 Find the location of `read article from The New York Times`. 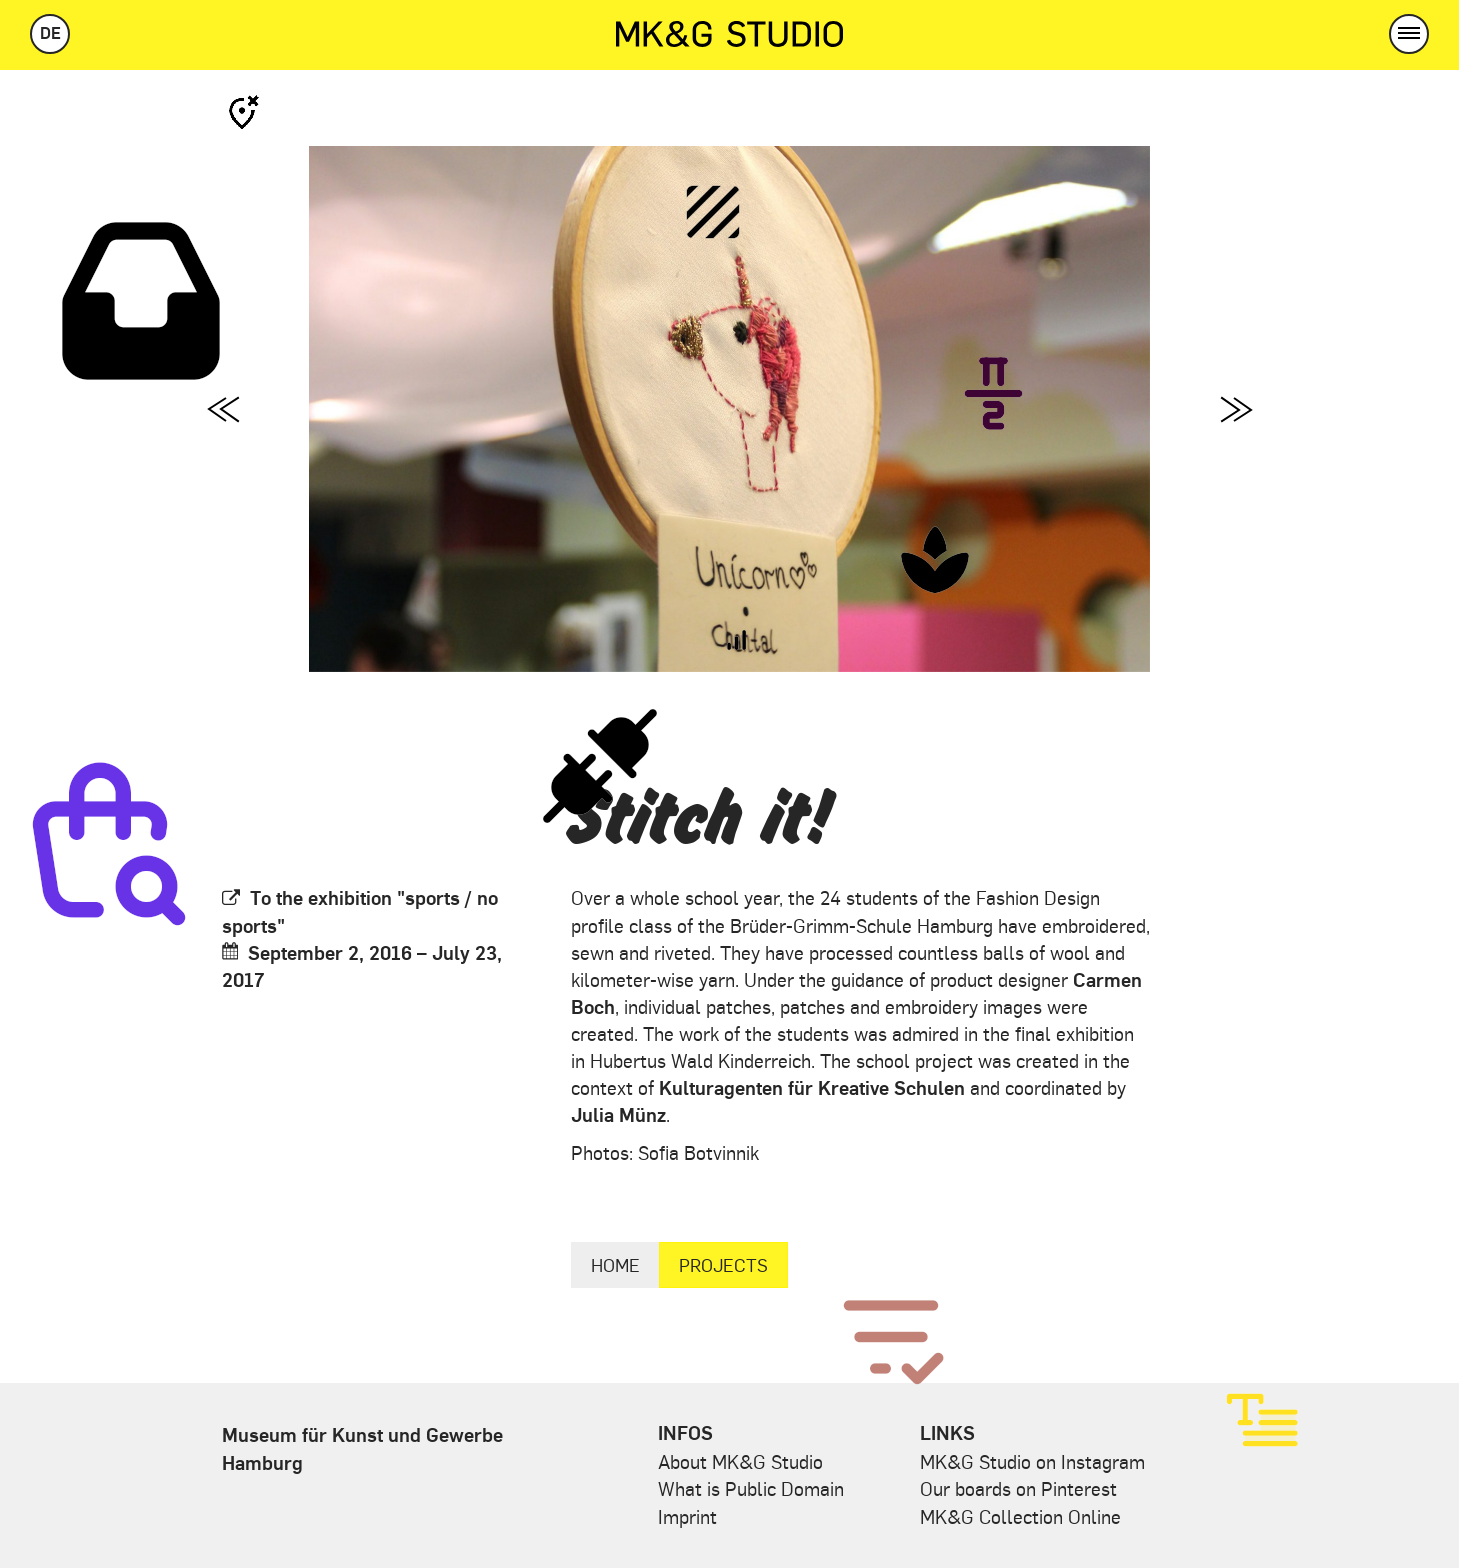

read article from The New York Times is located at coordinates (1261, 1420).